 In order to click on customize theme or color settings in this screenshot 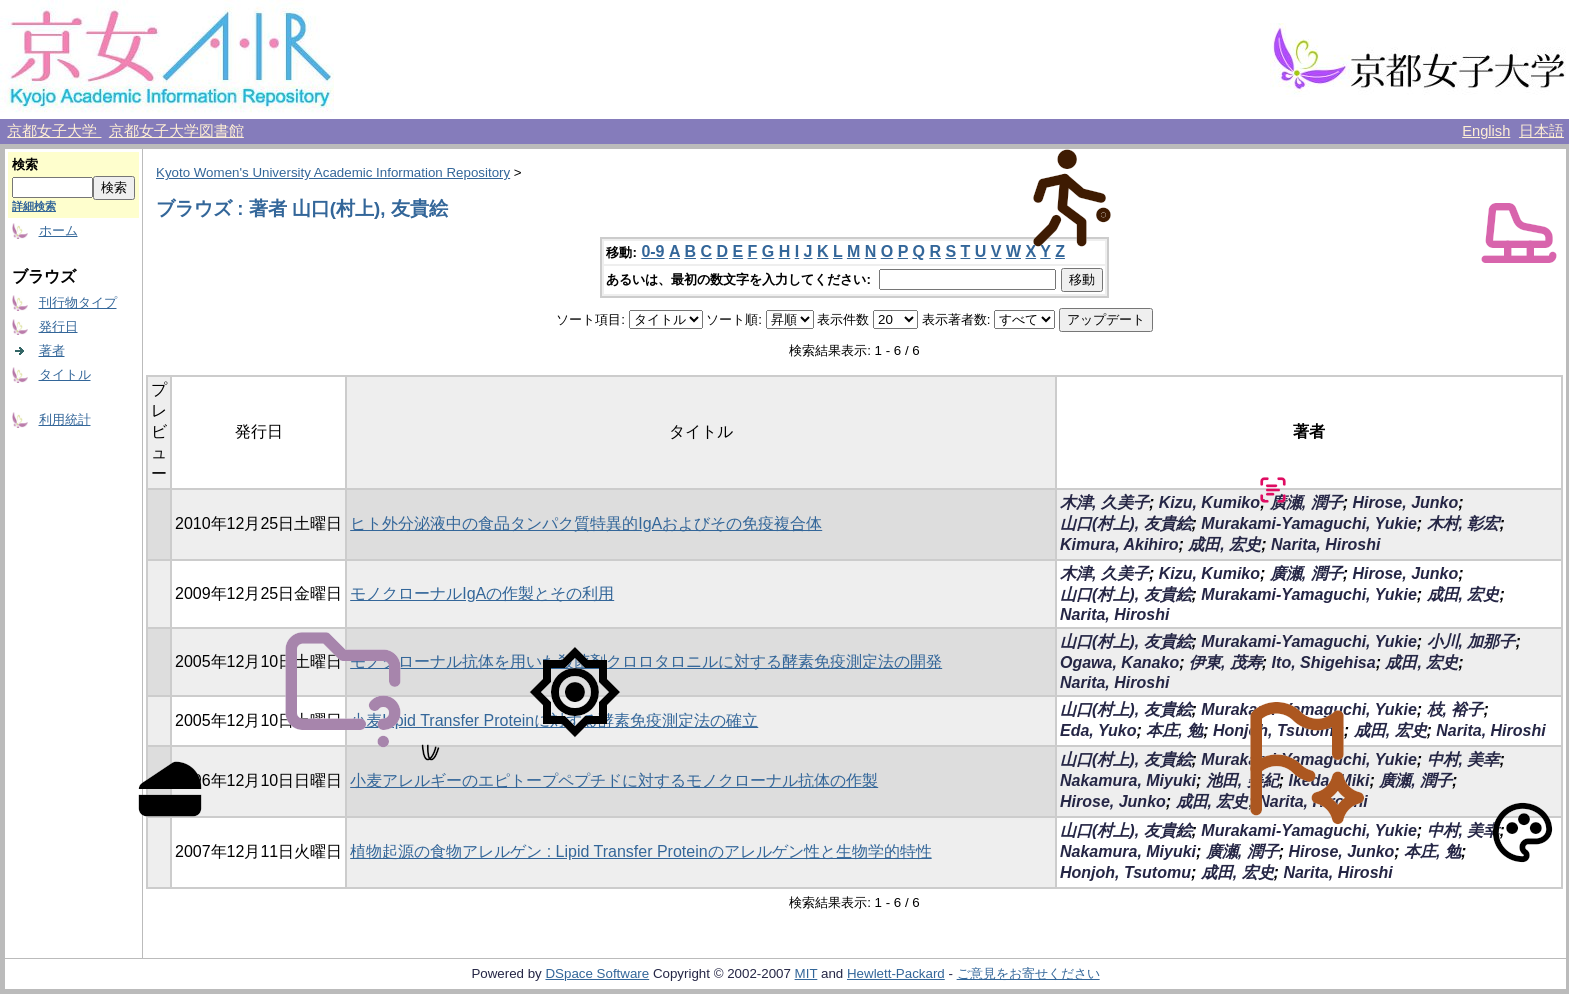, I will do `click(1522, 832)`.